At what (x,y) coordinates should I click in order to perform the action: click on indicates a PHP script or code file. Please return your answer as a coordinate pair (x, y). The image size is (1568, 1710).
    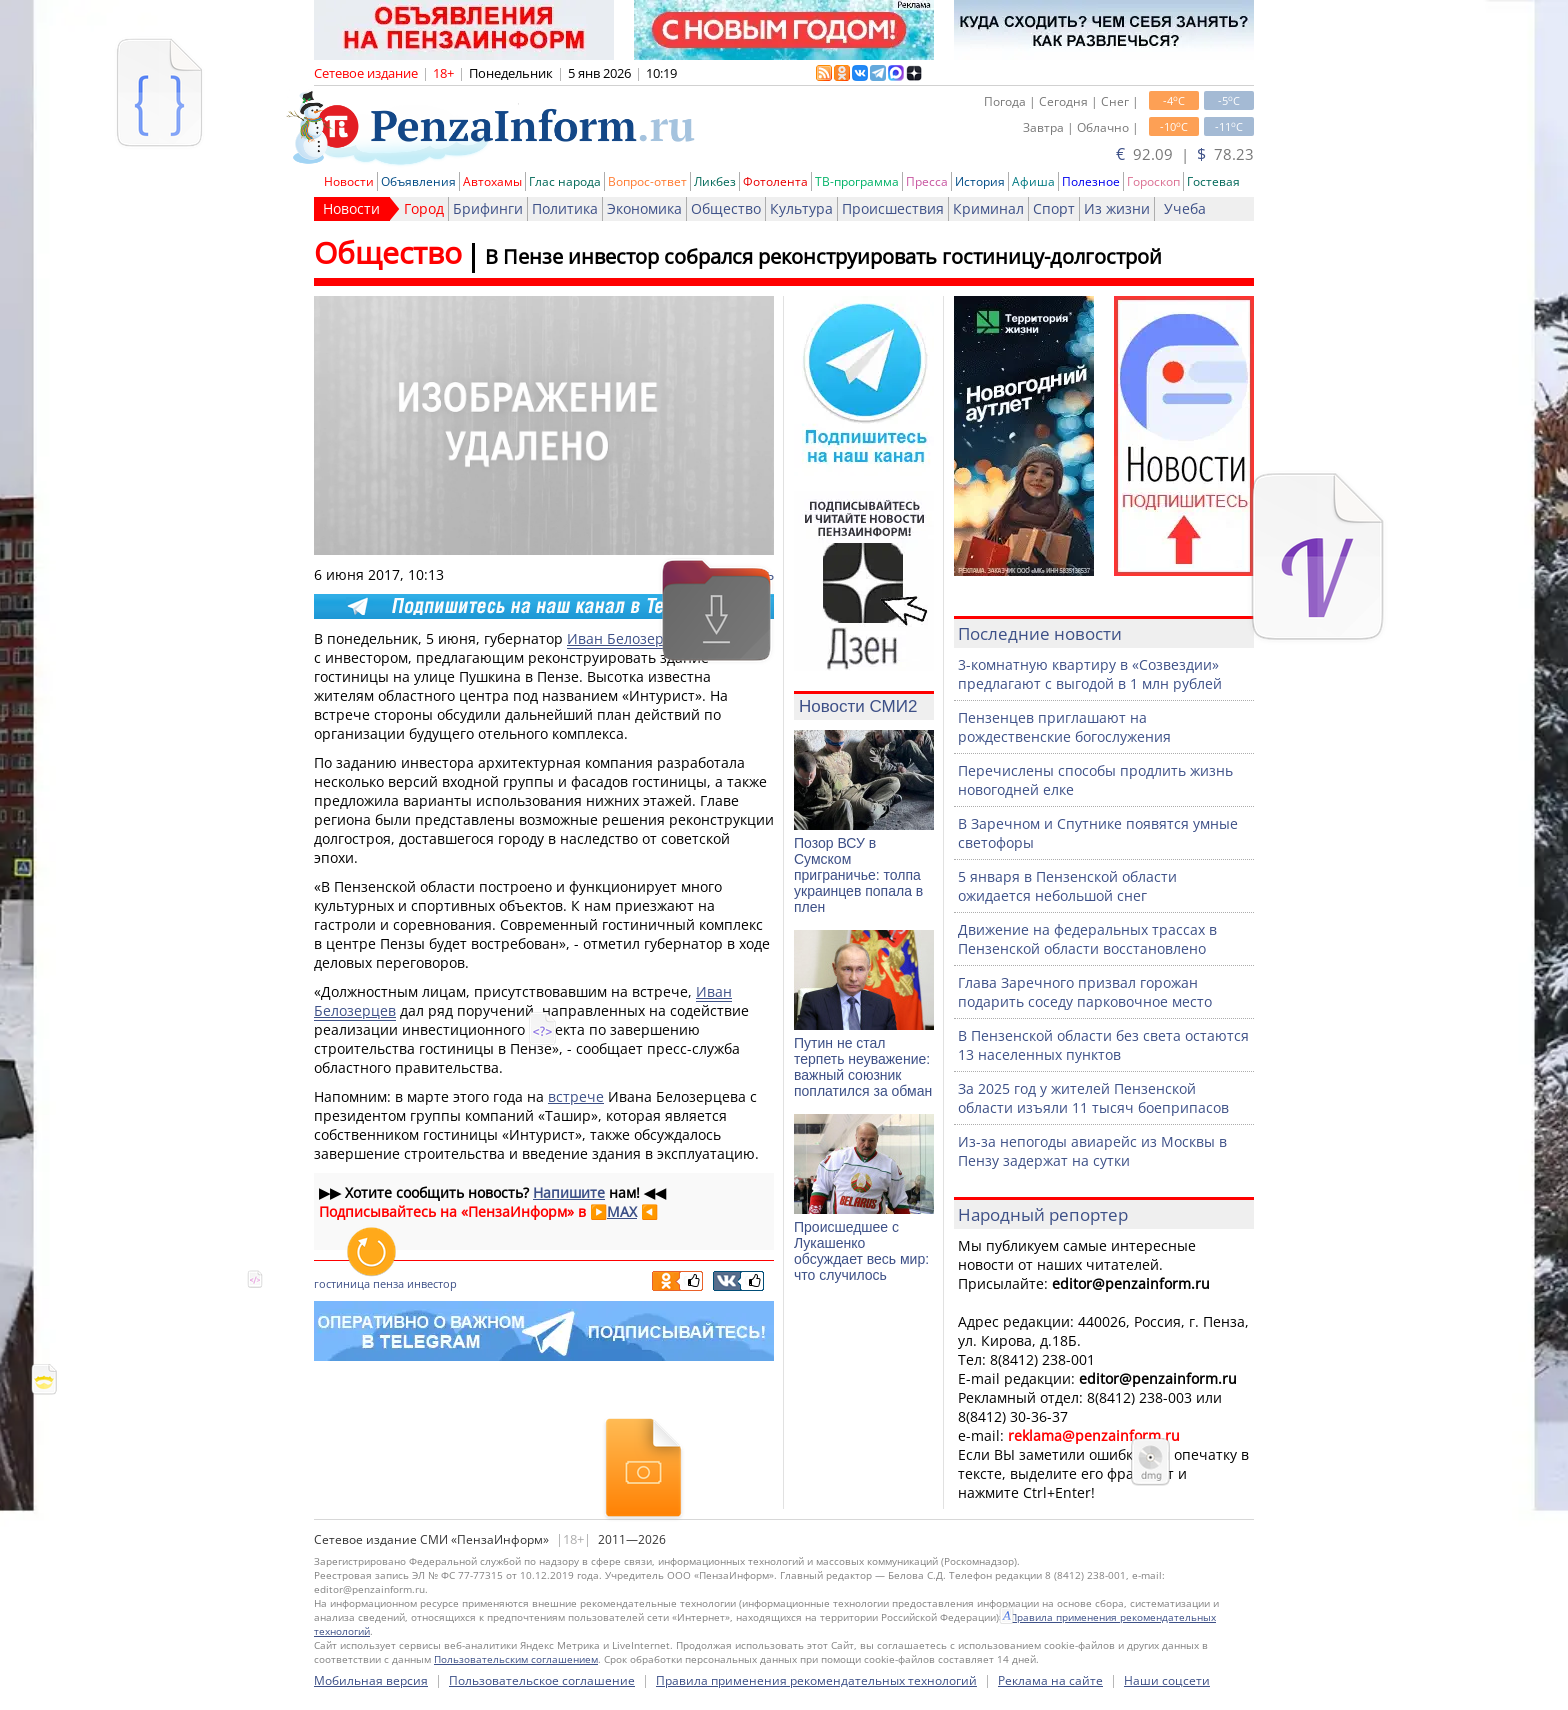
    Looking at the image, I should click on (542, 1028).